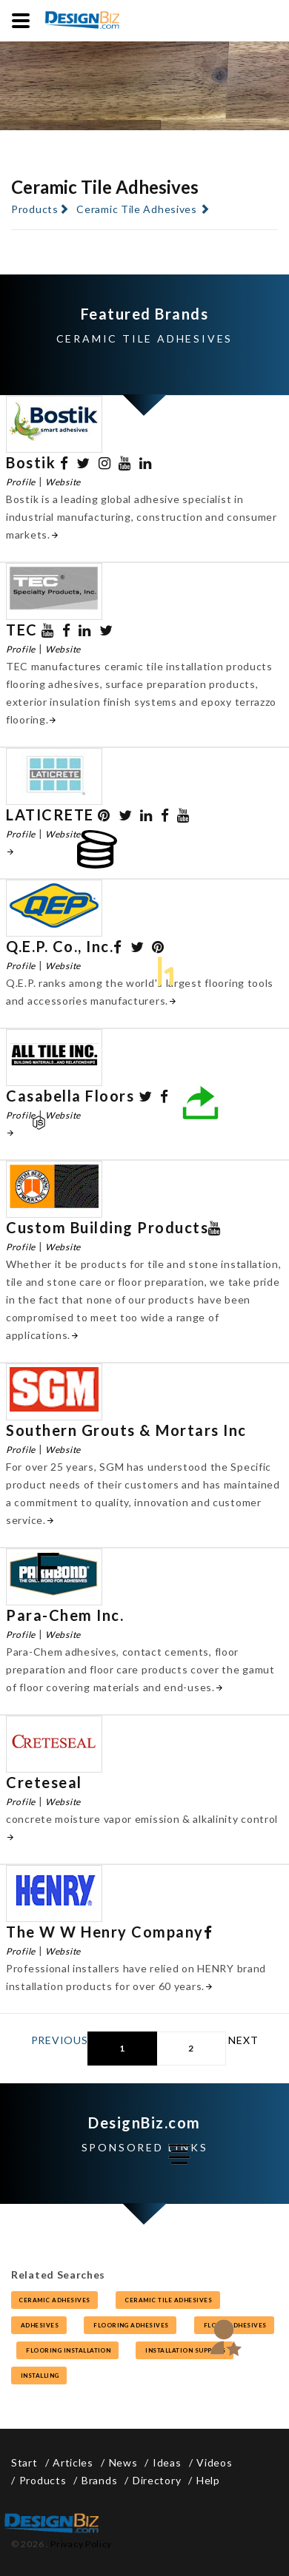 This screenshot has height=2576, width=289. I want to click on visit hackerone bug bounty platform, so click(165, 971).